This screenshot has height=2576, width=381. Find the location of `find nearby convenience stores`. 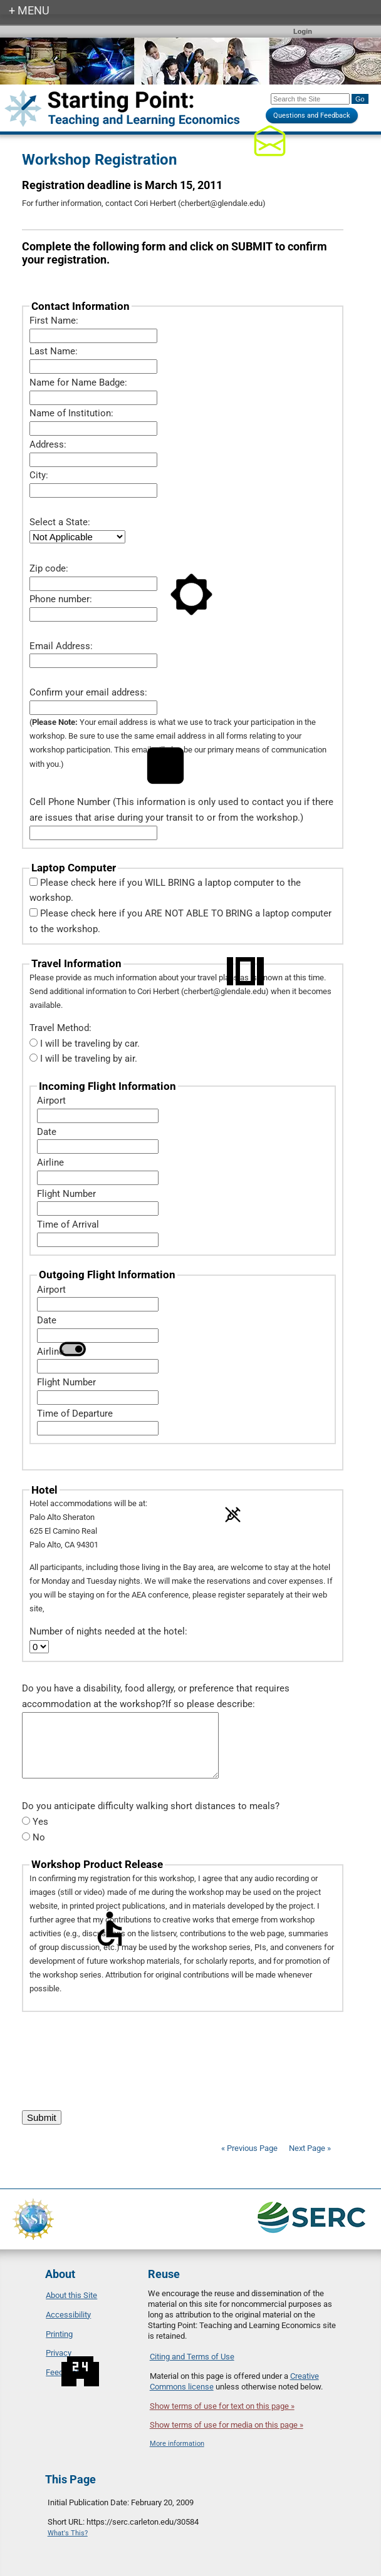

find nearby convenience stores is located at coordinates (80, 2371).